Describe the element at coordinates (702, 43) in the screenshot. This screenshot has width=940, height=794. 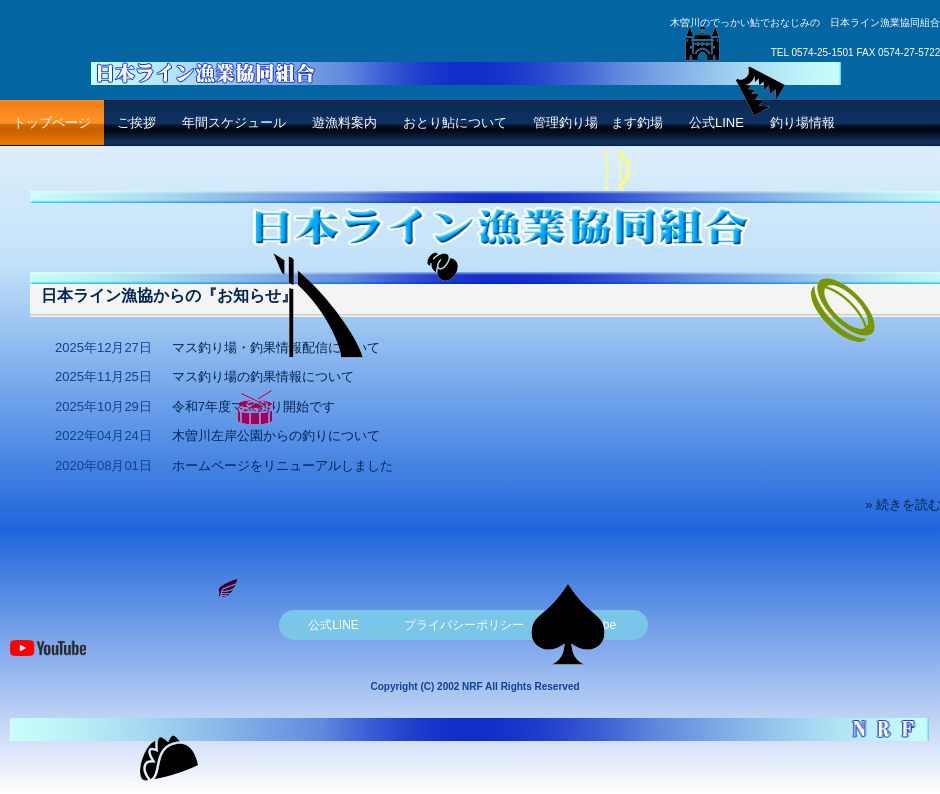
I see `enter the castle or fortress level` at that location.